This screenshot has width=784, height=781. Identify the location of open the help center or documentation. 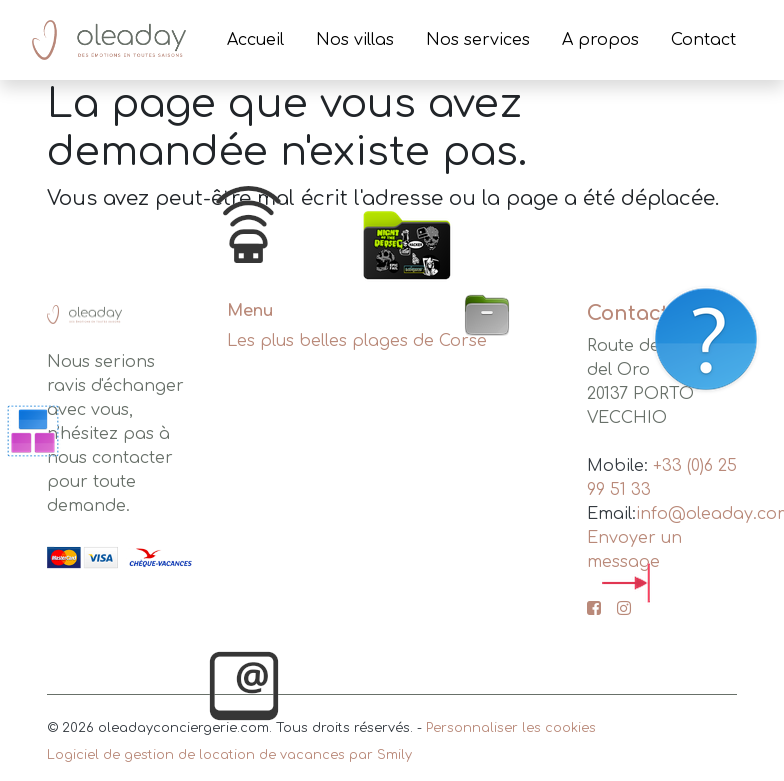
(706, 339).